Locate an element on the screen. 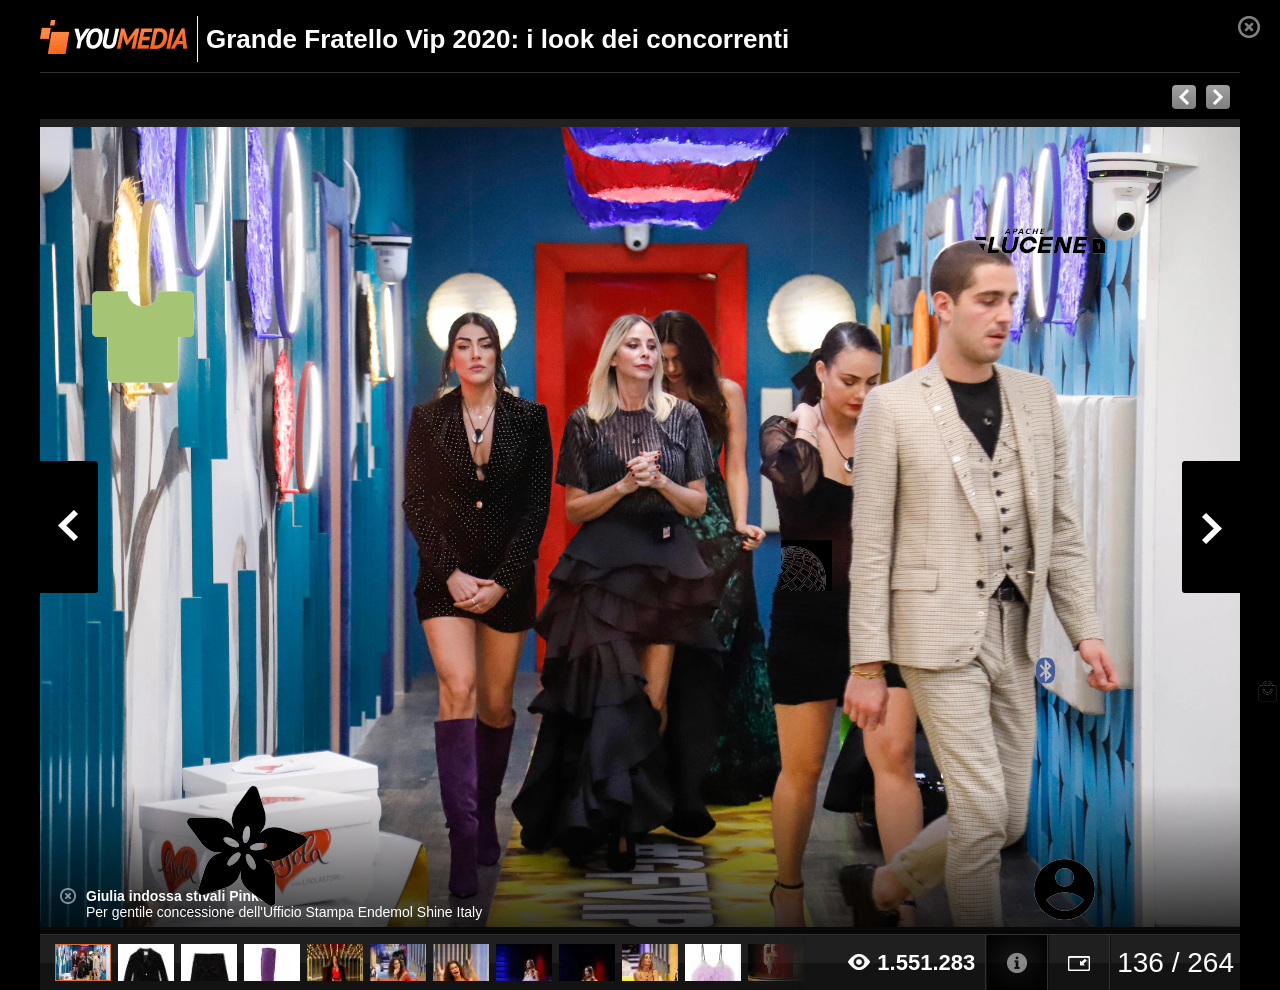 This screenshot has height=990, width=1280. access your account or profile settings is located at coordinates (1064, 889).